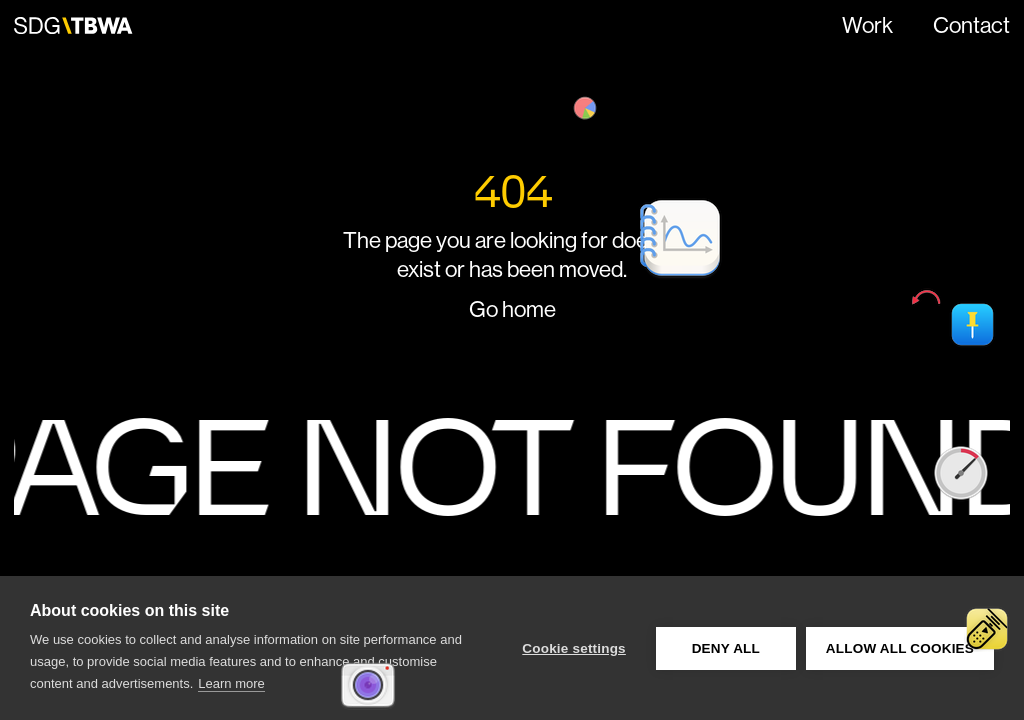 This screenshot has height=720, width=1024. I want to click on open webcamoid camera application, so click(368, 685).